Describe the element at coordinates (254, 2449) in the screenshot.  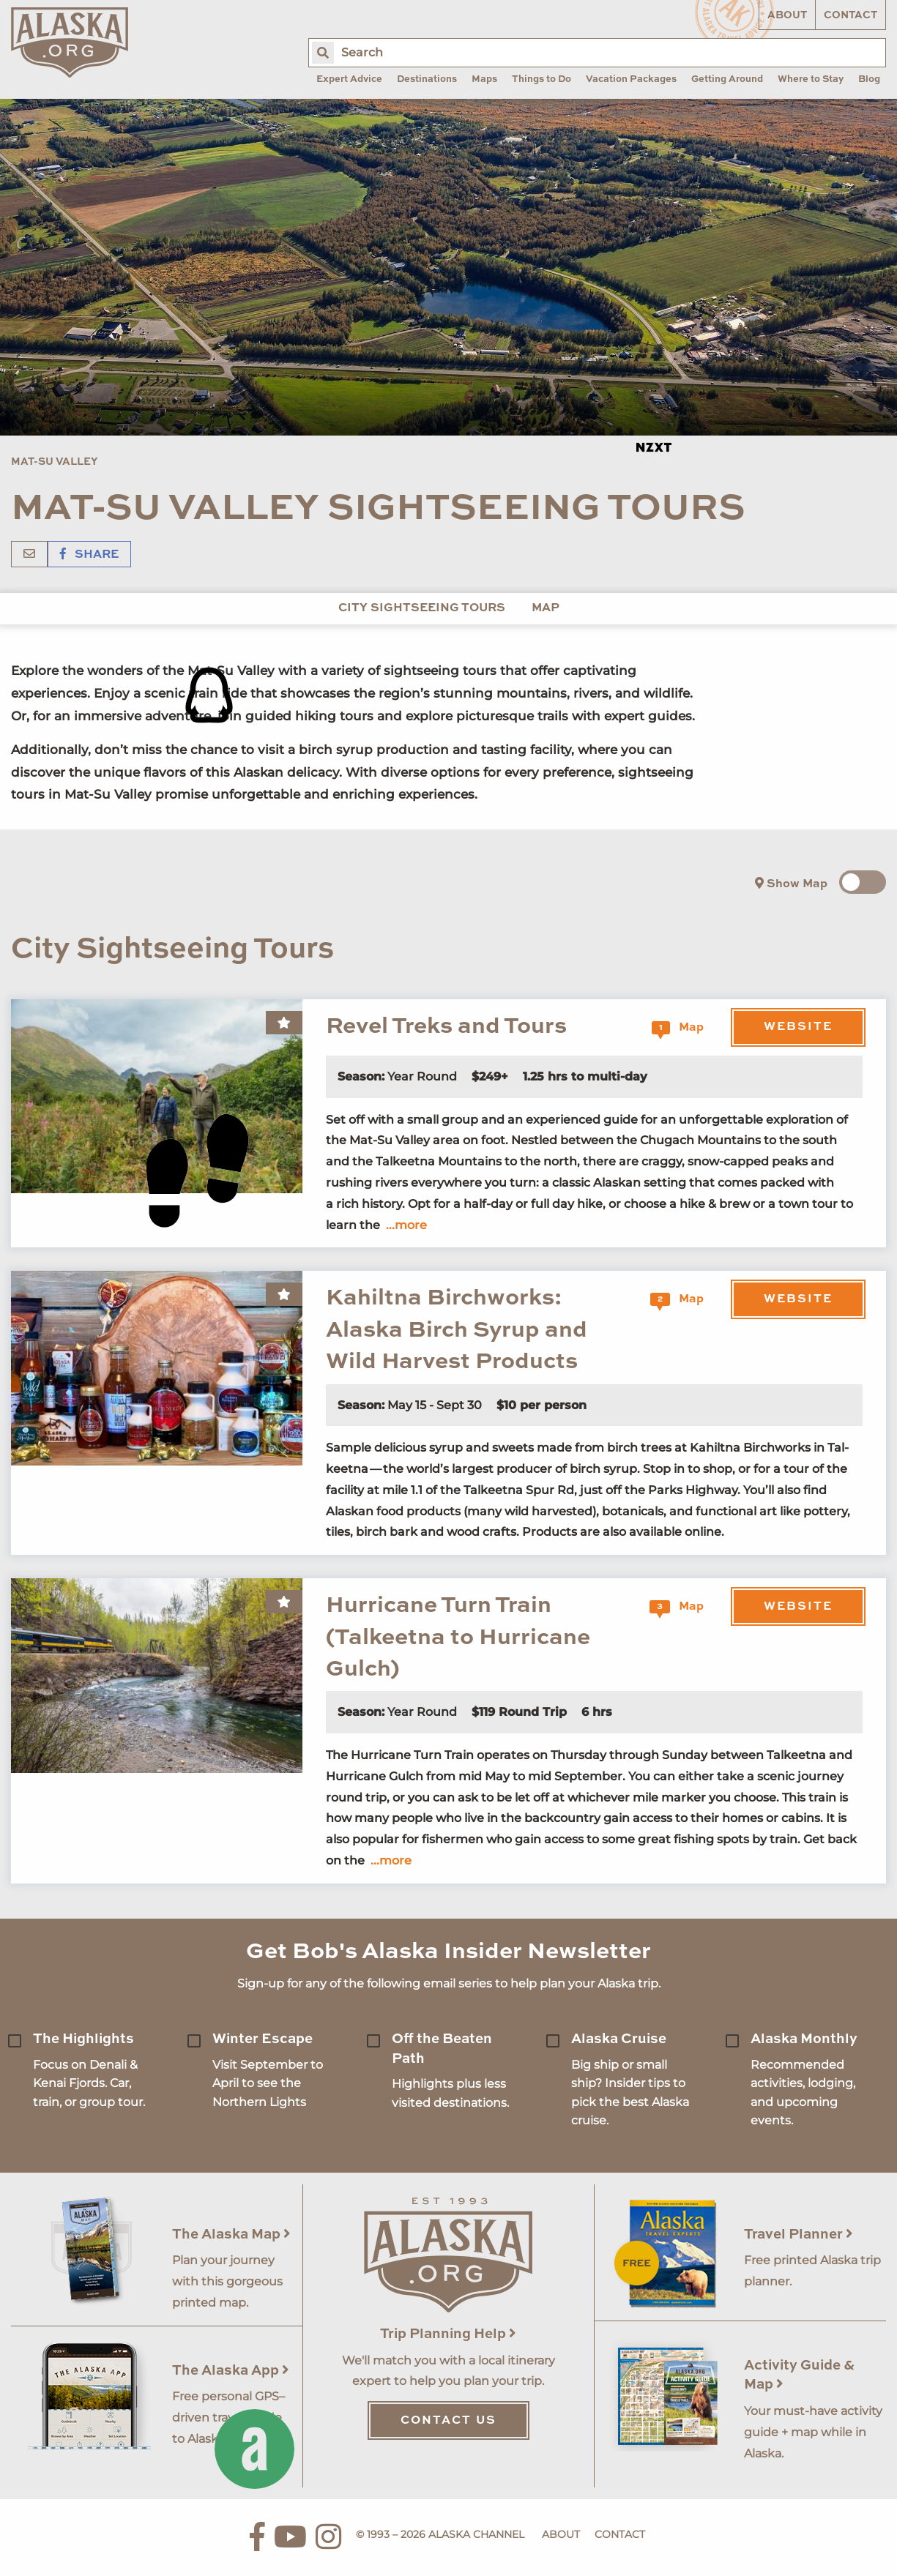
I see `visit alamy stock photo website` at that location.